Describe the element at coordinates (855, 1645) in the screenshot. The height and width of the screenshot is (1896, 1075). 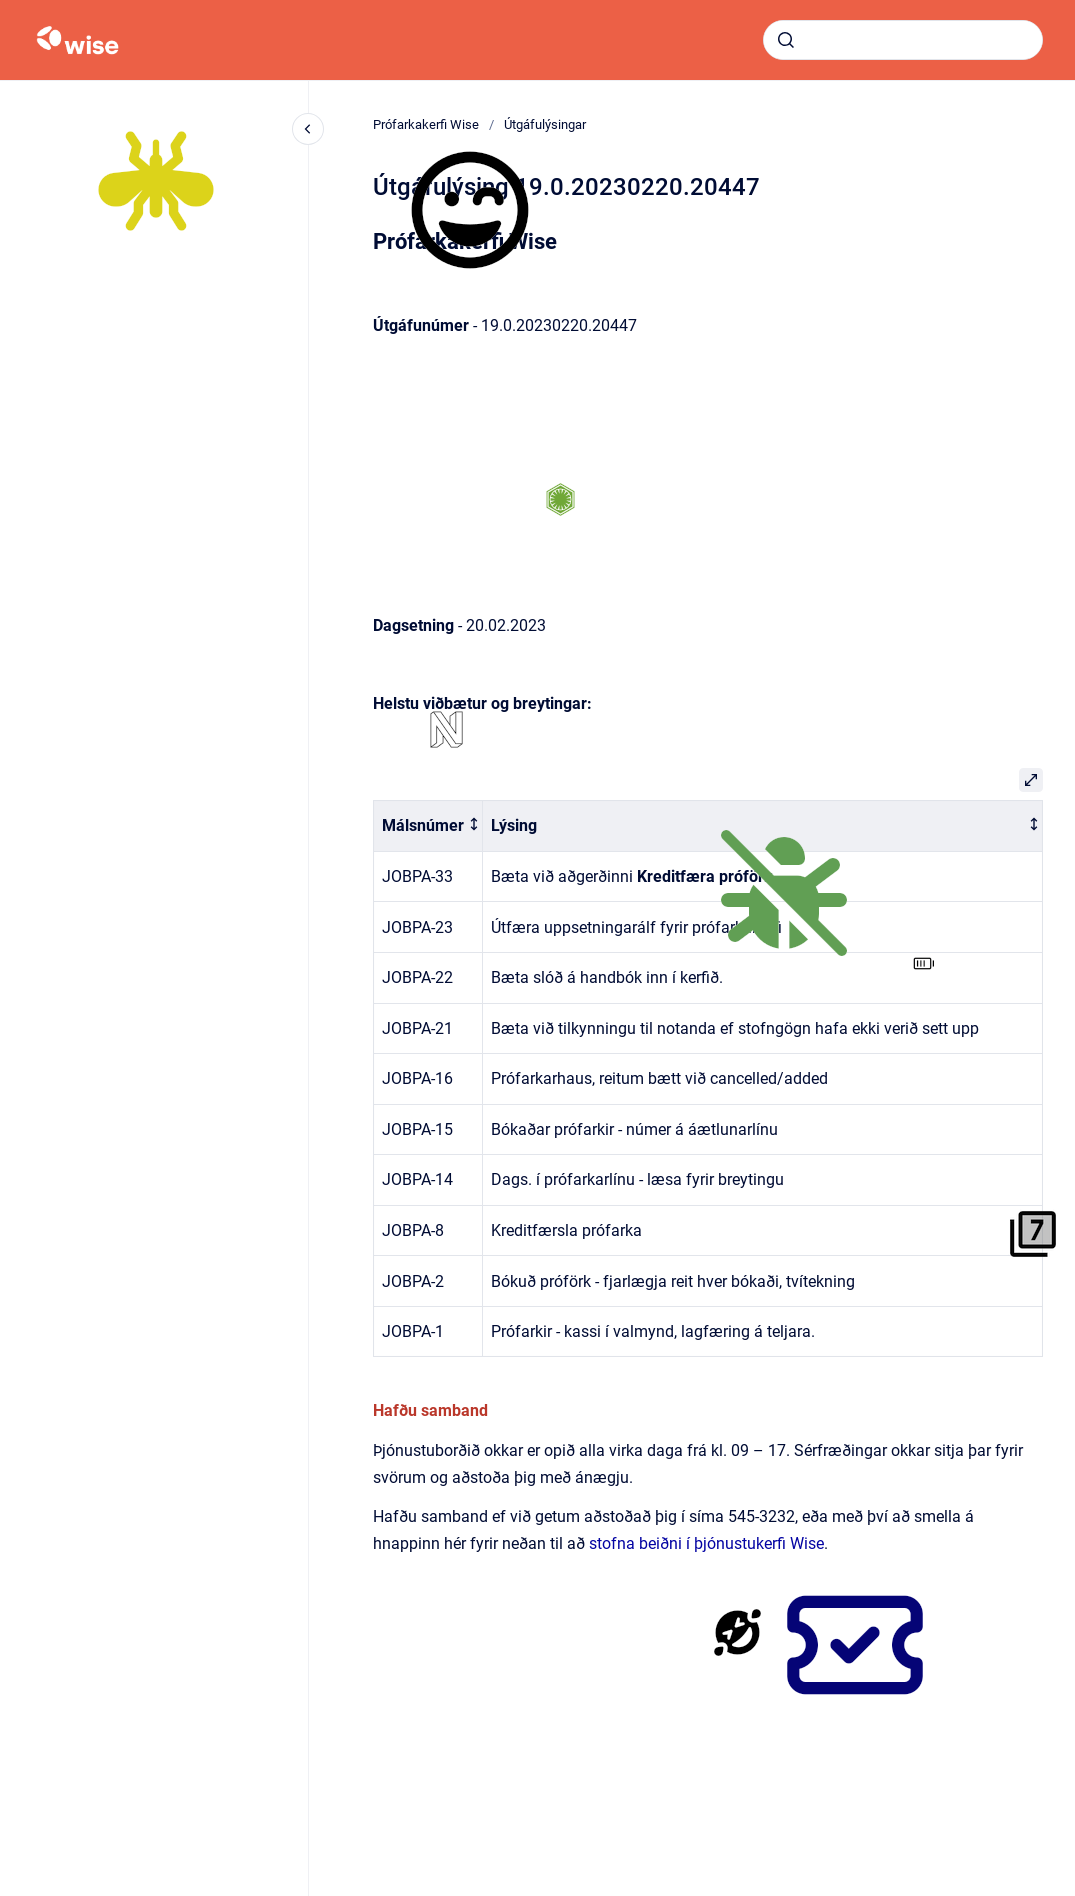
I see `confirmed ticket or booking` at that location.